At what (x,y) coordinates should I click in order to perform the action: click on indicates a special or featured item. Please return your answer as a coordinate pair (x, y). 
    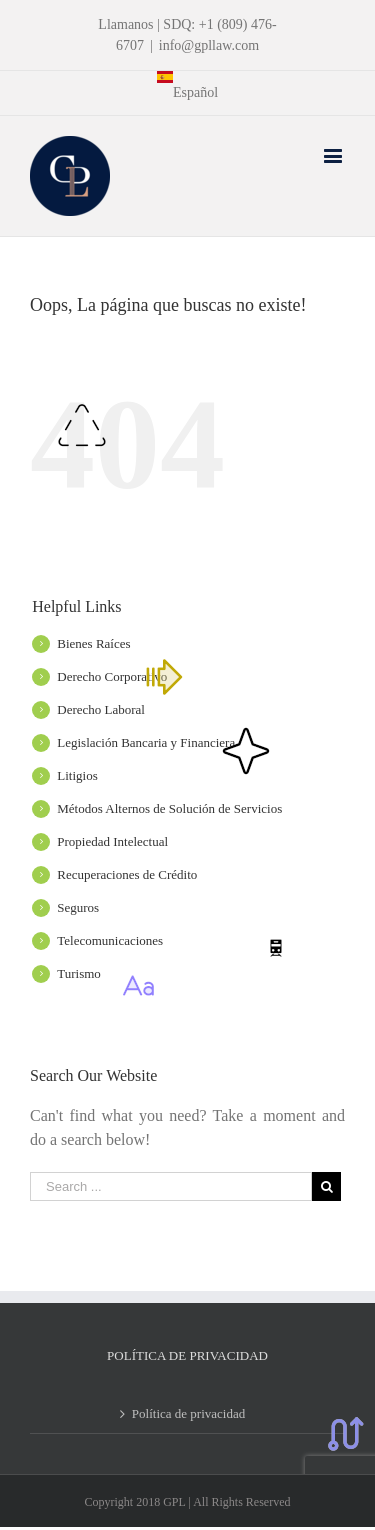
    Looking at the image, I should click on (246, 751).